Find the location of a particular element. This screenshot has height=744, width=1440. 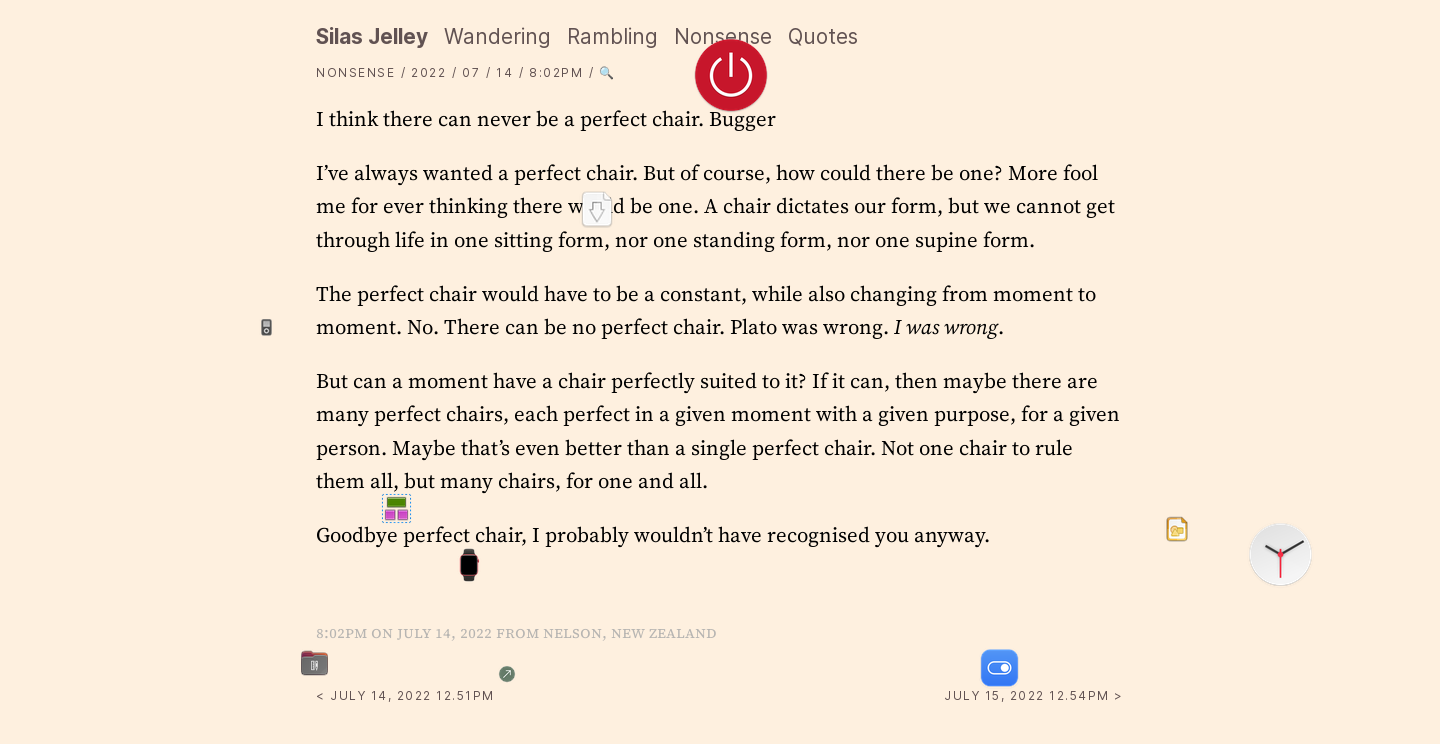

apple watch series 6 with red case is located at coordinates (469, 565).